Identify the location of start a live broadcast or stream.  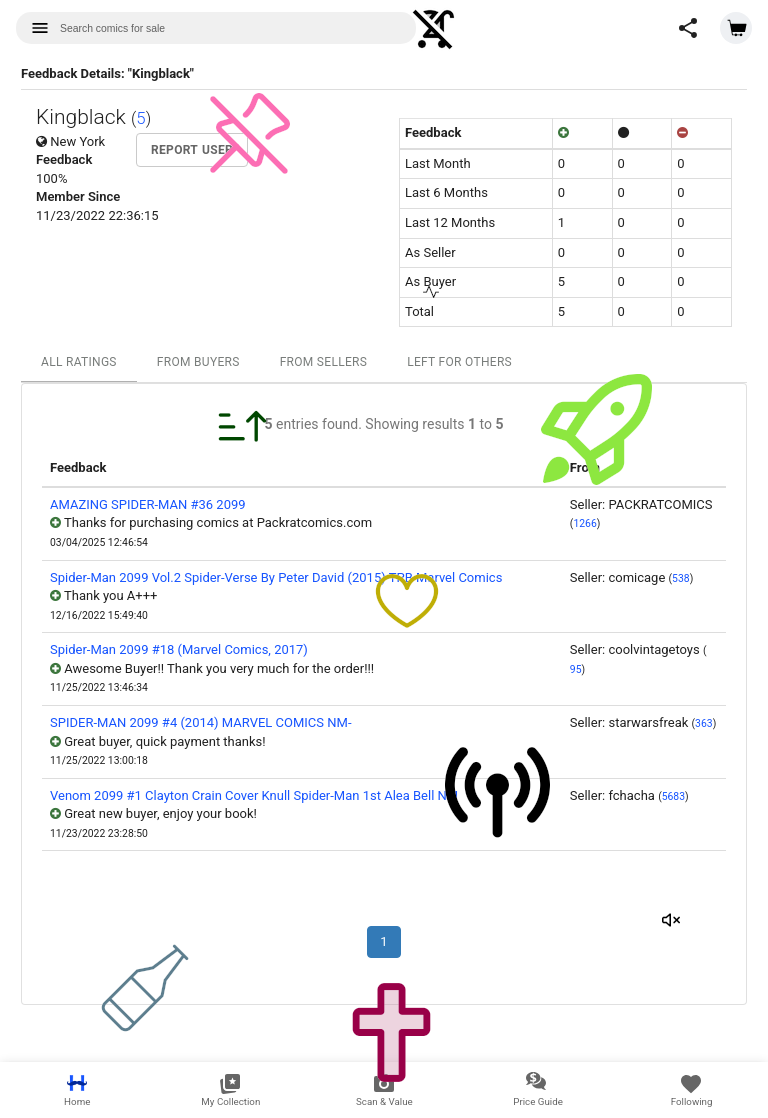
(497, 791).